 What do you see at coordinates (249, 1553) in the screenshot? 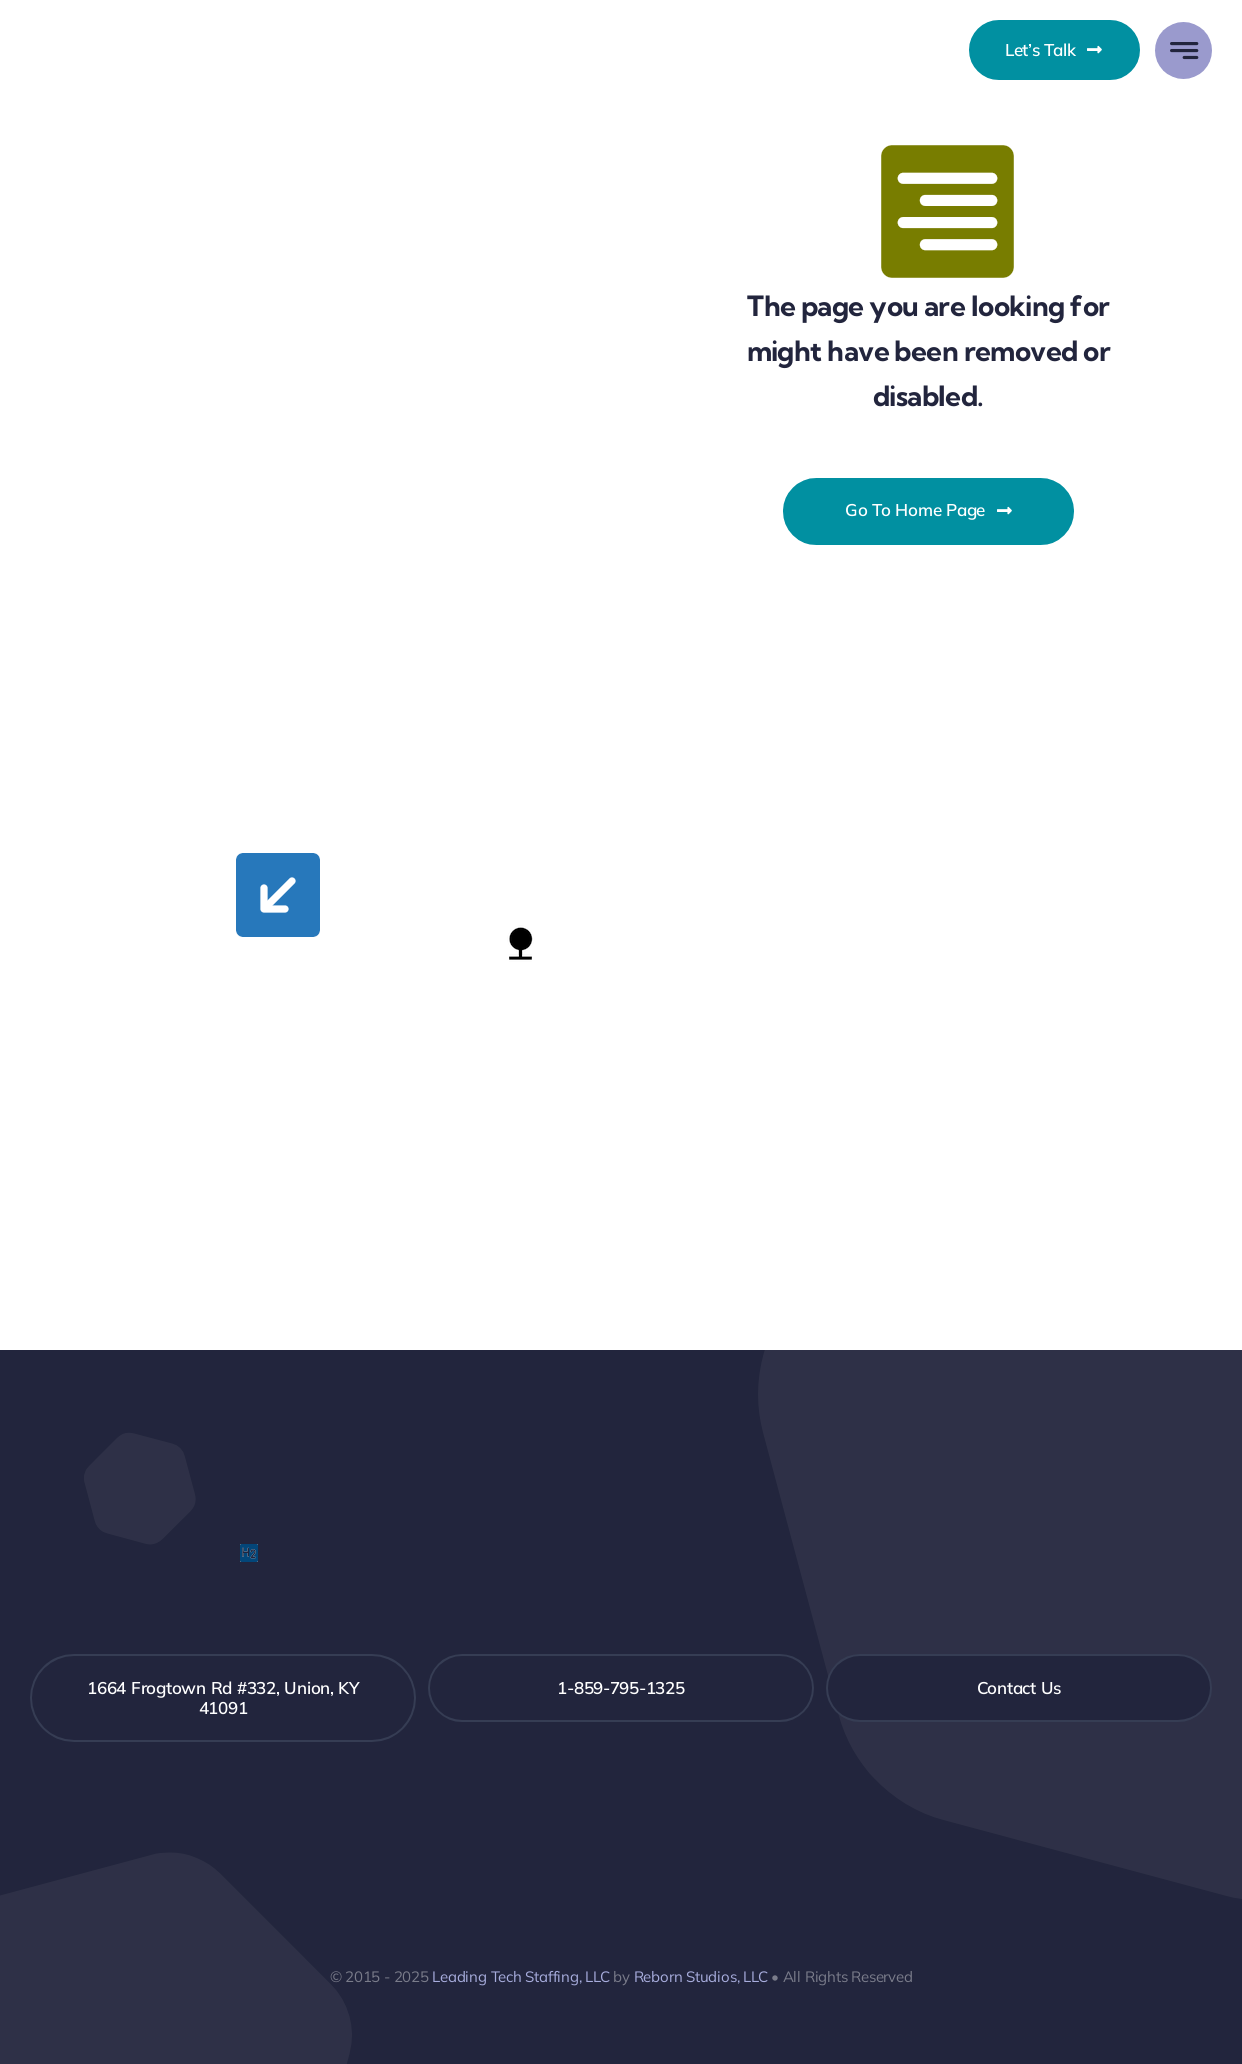
I see `format text as heading level 2` at bounding box center [249, 1553].